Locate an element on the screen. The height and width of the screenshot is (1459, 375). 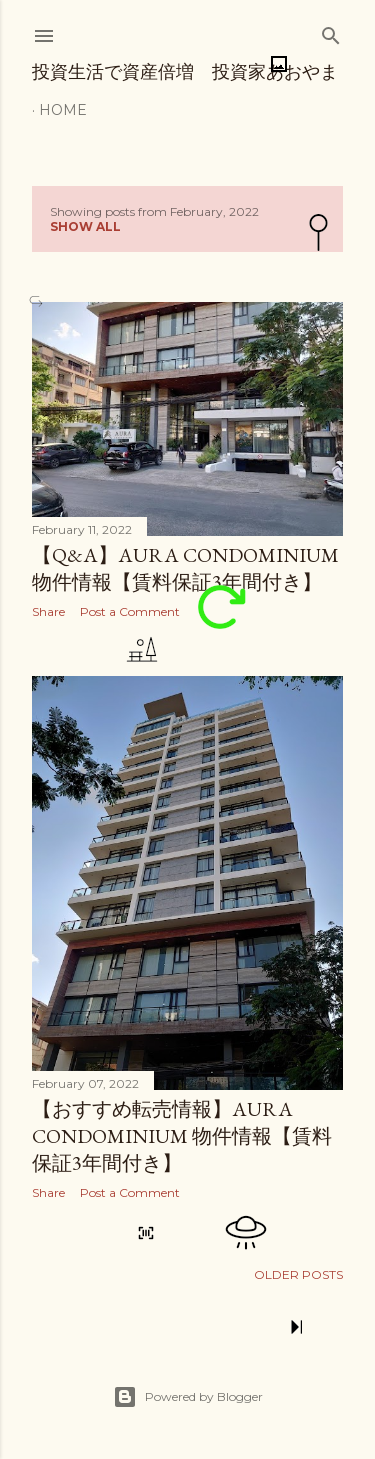
mark a location on the map is located at coordinates (318, 232).